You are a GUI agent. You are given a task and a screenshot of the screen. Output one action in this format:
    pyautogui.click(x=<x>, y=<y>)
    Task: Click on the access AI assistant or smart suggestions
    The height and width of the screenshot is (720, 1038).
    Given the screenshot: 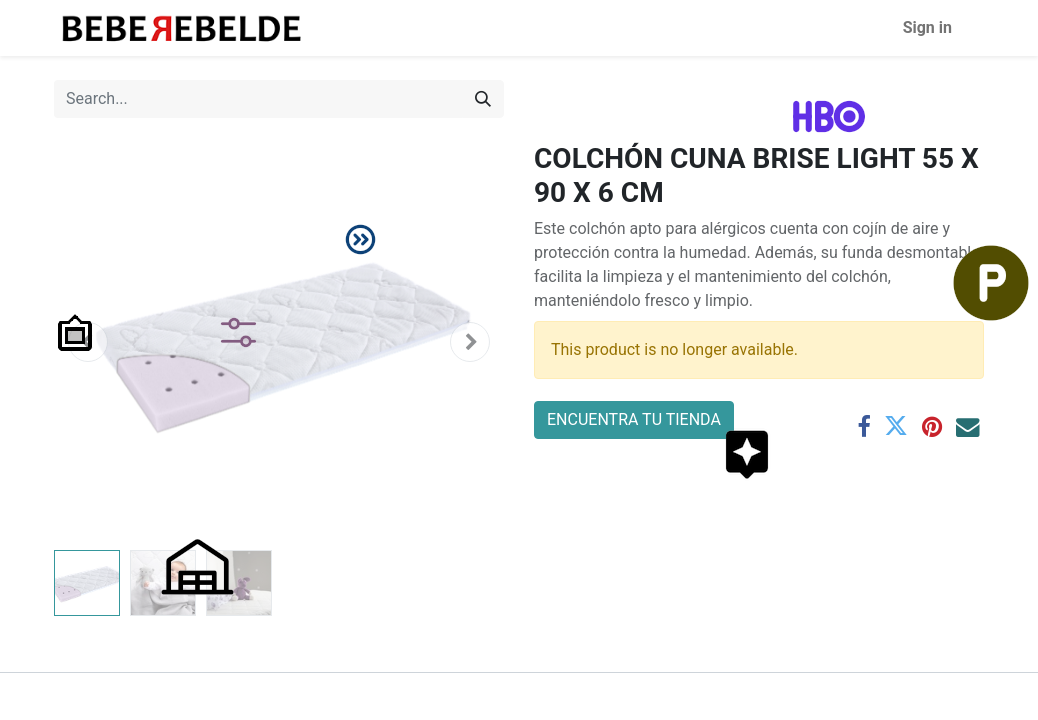 What is the action you would take?
    pyautogui.click(x=747, y=454)
    